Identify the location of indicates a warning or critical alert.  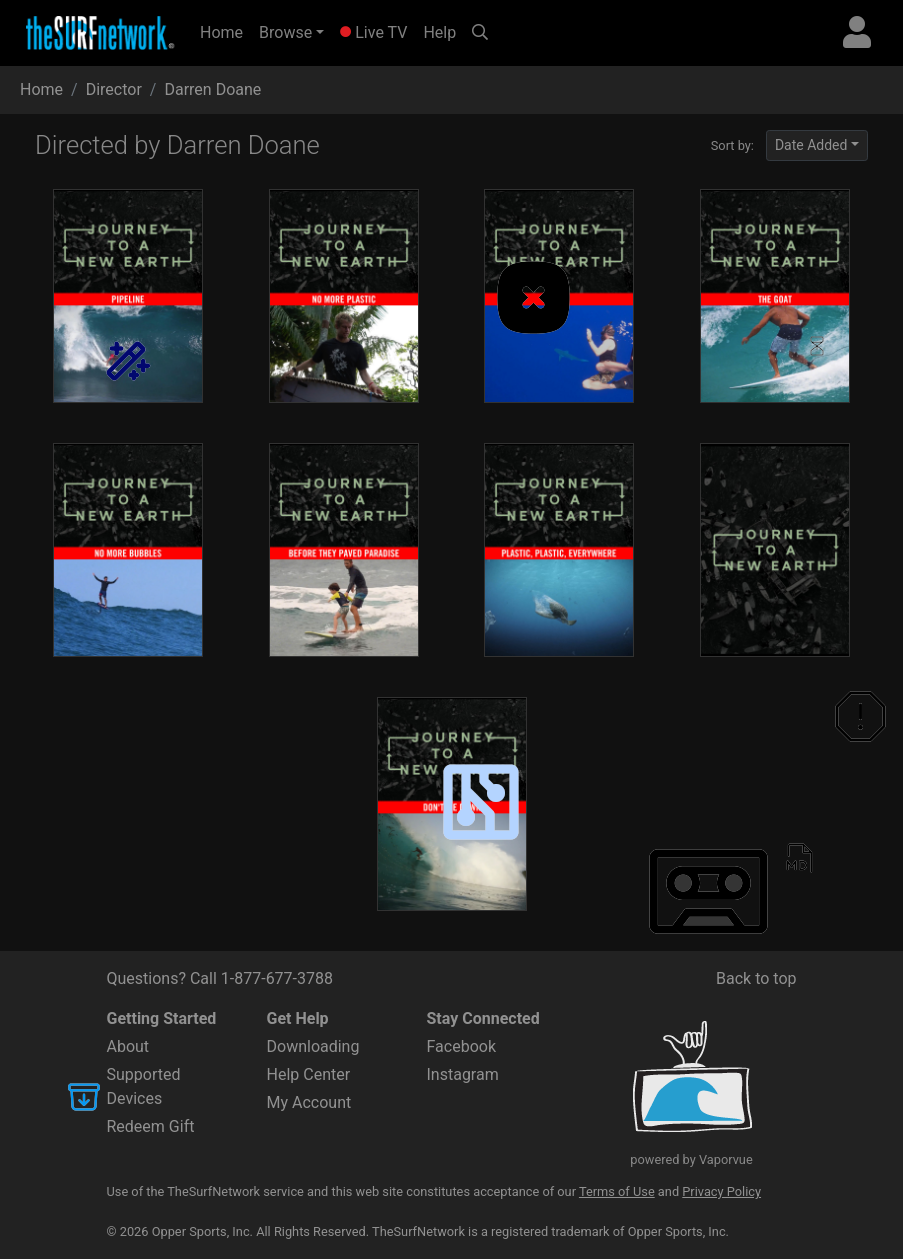
(860, 716).